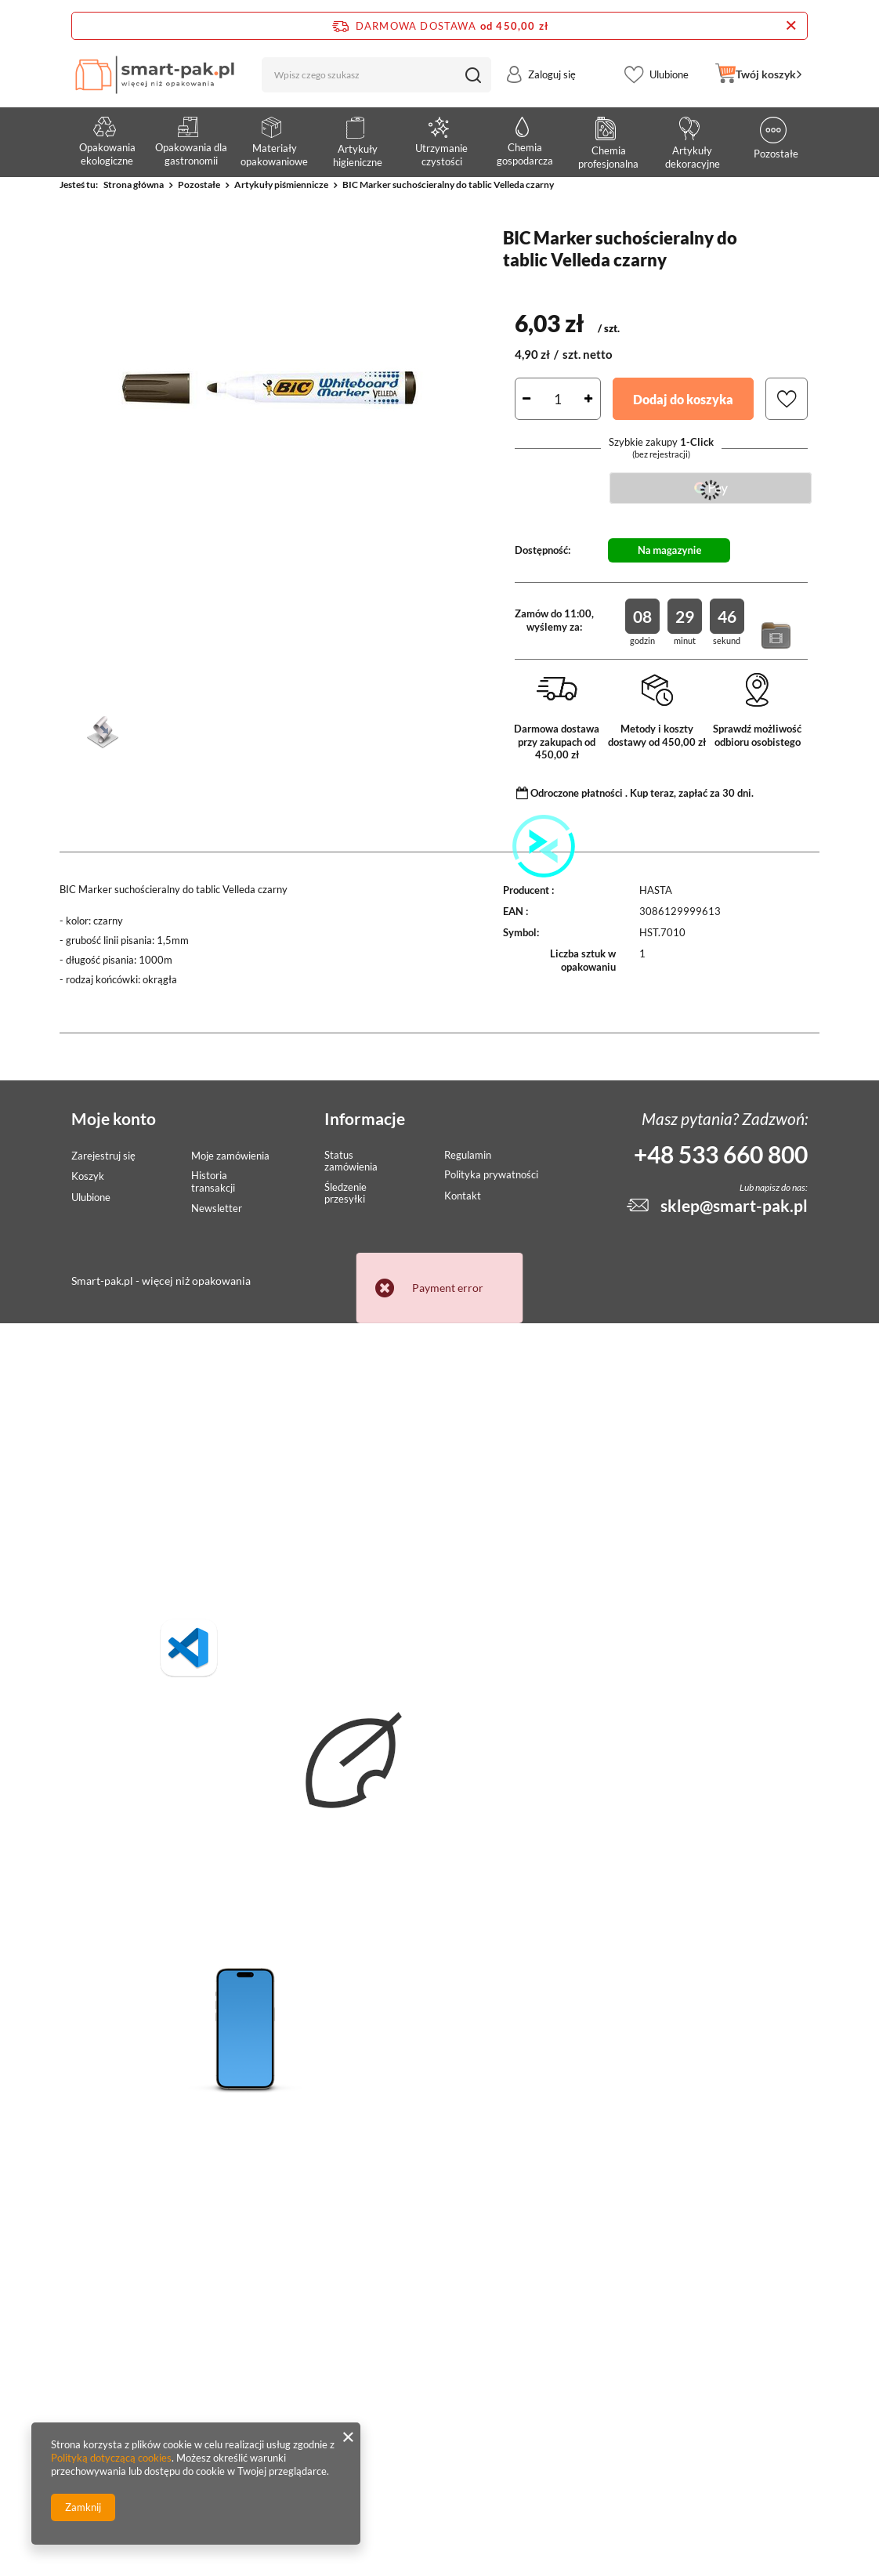  What do you see at coordinates (544, 846) in the screenshot?
I see `open remmina remote desktop client` at bounding box center [544, 846].